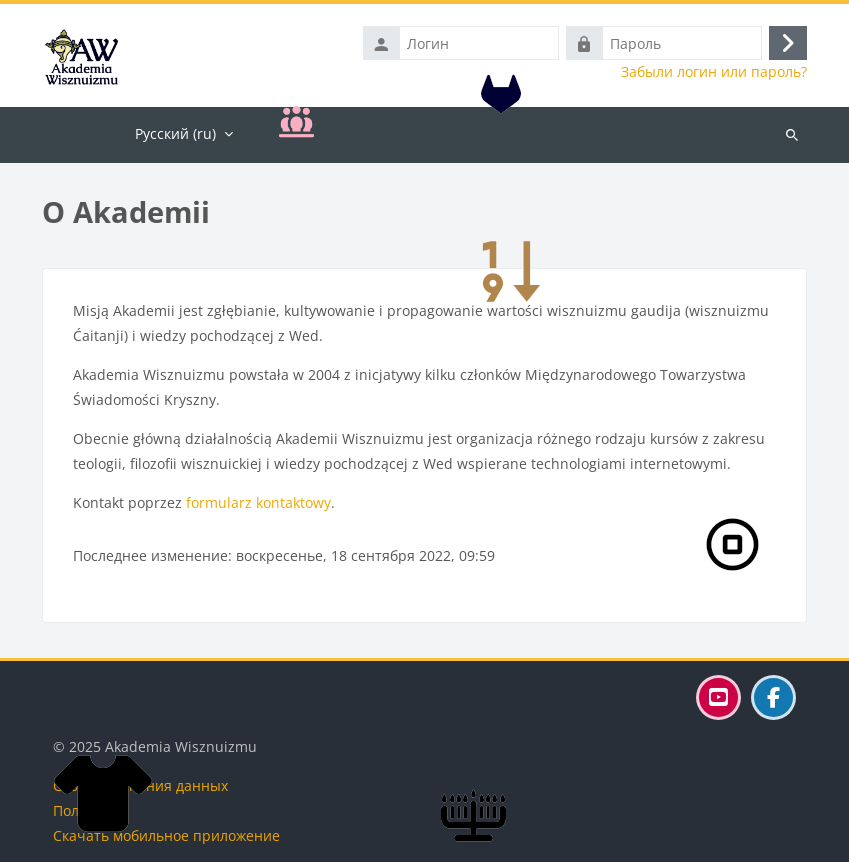  Describe the element at coordinates (296, 121) in the screenshot. I see `view team or group members` at that location.